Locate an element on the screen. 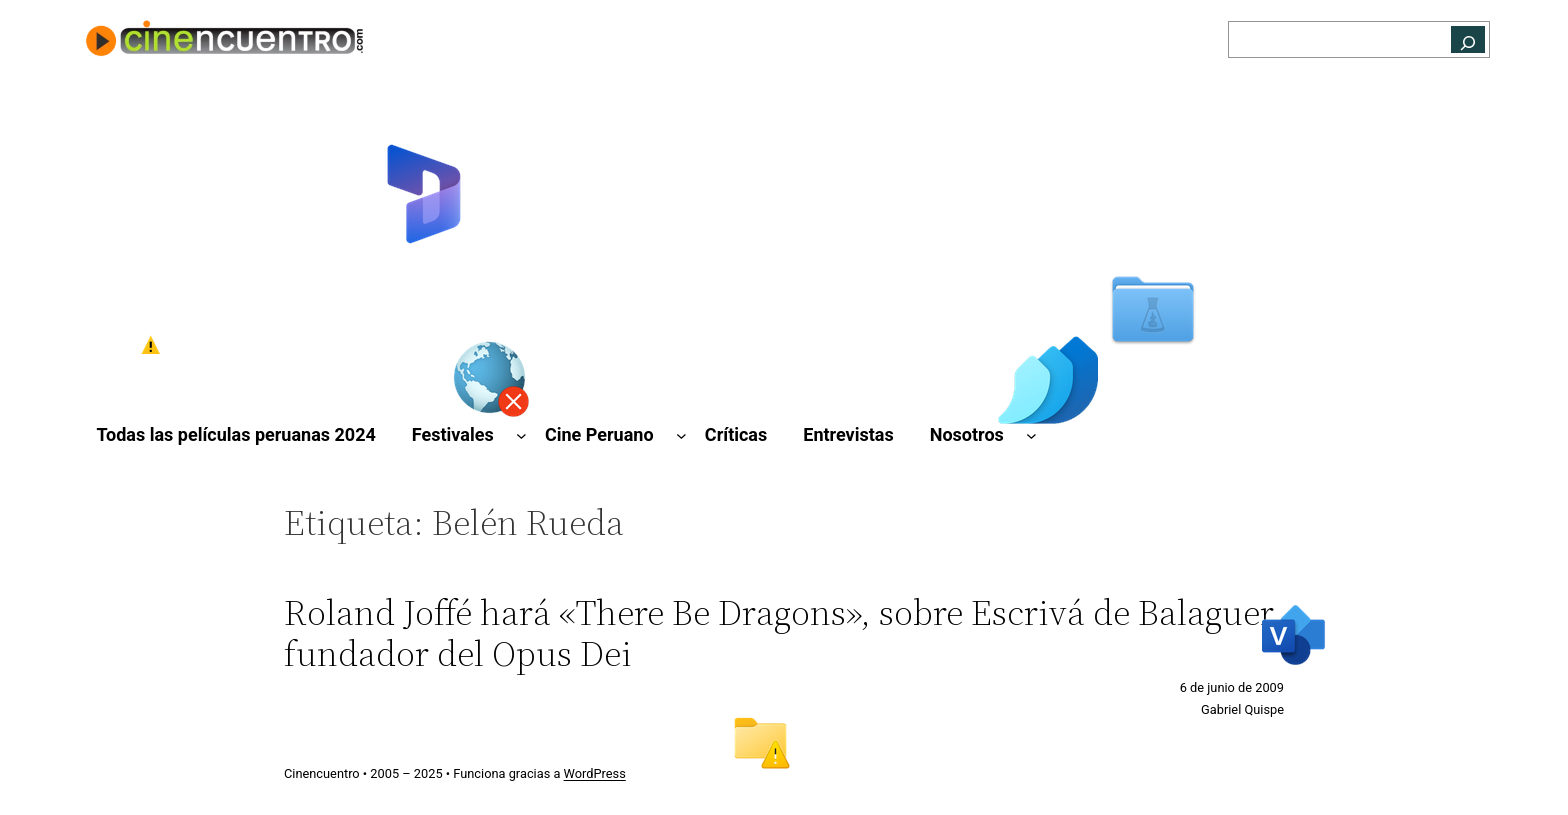 The width and height of the screenshot is (1568, 815). internet connection error or failure is located at coordinates (489, 377).